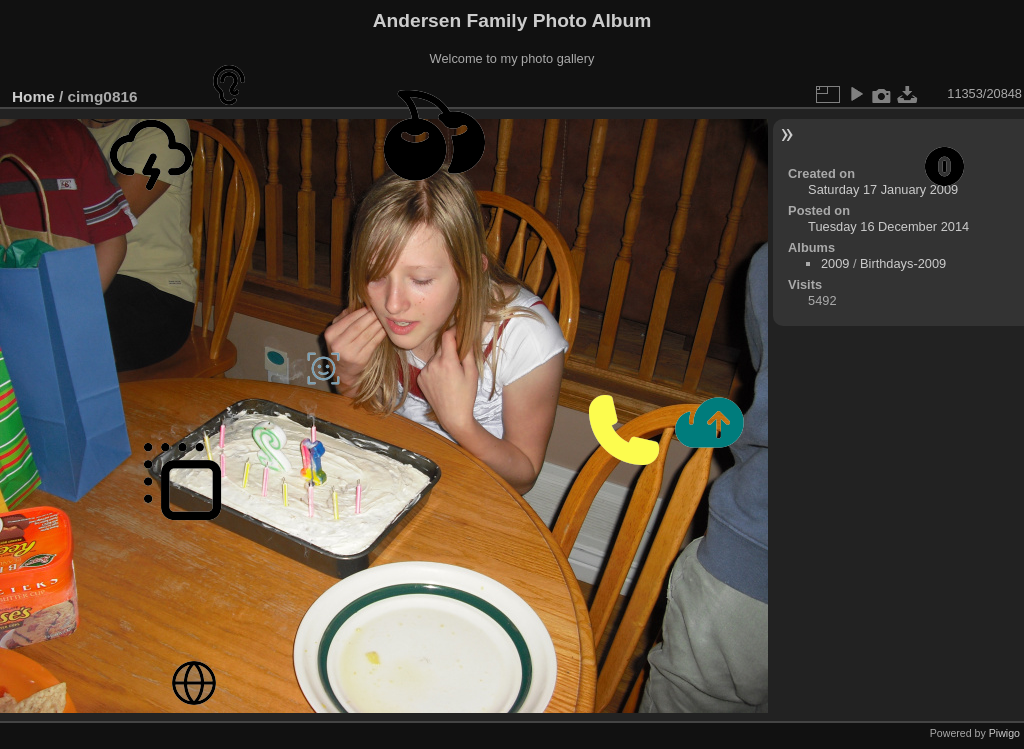 The width and height of the screenshot is (1024, 749). Describe the element at coordinates (323, 368) in the screenshot. I see `scan face to unlock or authenticate` at that location.